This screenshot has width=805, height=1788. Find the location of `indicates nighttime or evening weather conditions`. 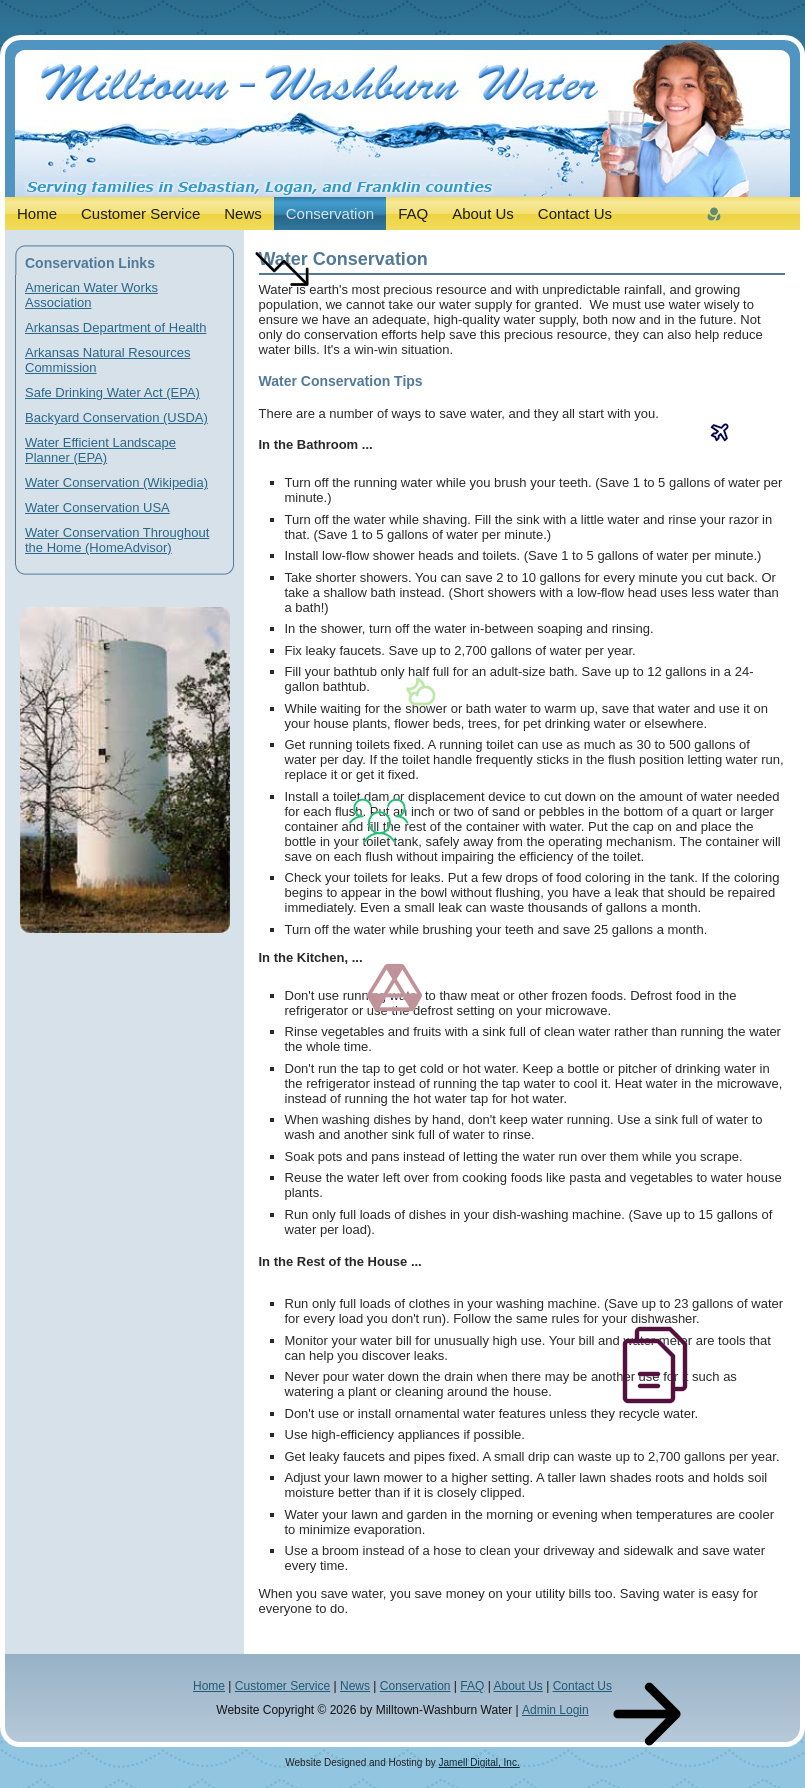

indicates nighttime or evening weather conditions is located at coordinates (420, 693).